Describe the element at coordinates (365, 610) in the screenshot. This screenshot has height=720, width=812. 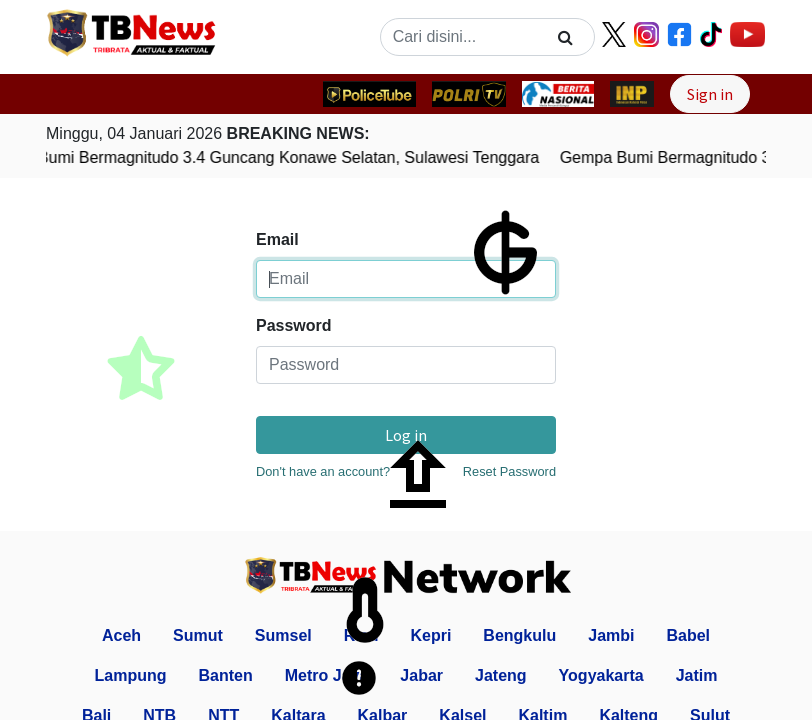
I see `indicates high temperature reading` at that location.